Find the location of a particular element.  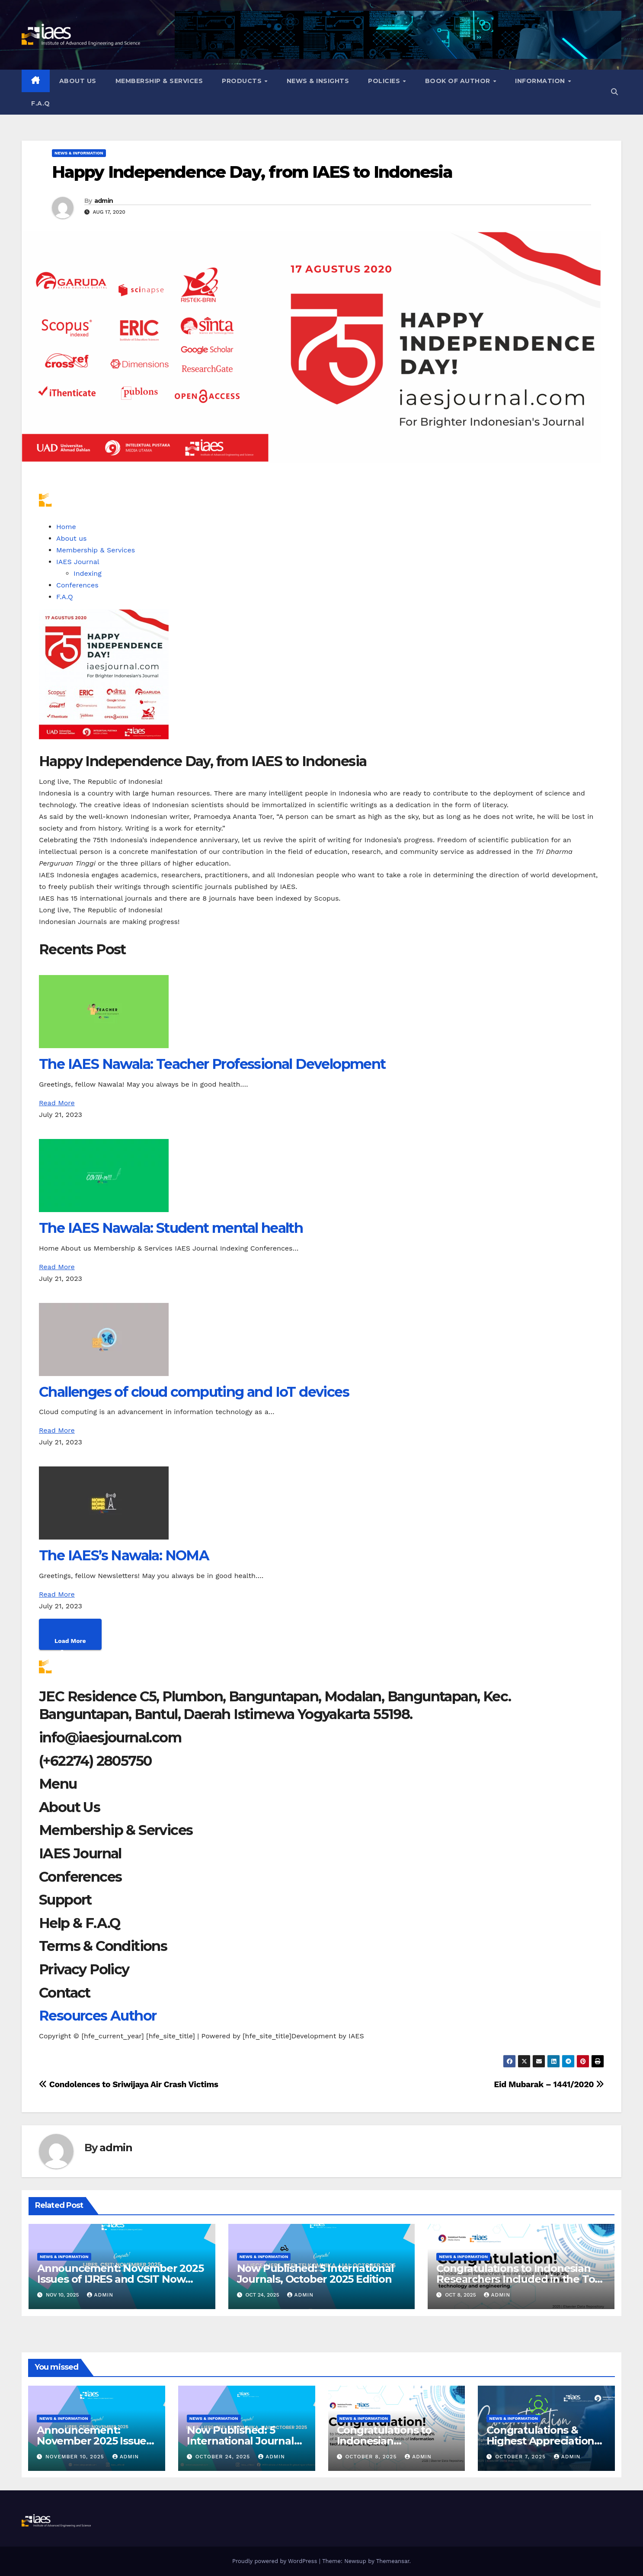

user profile pending or incomplete is located at coordinates (538, 2405).